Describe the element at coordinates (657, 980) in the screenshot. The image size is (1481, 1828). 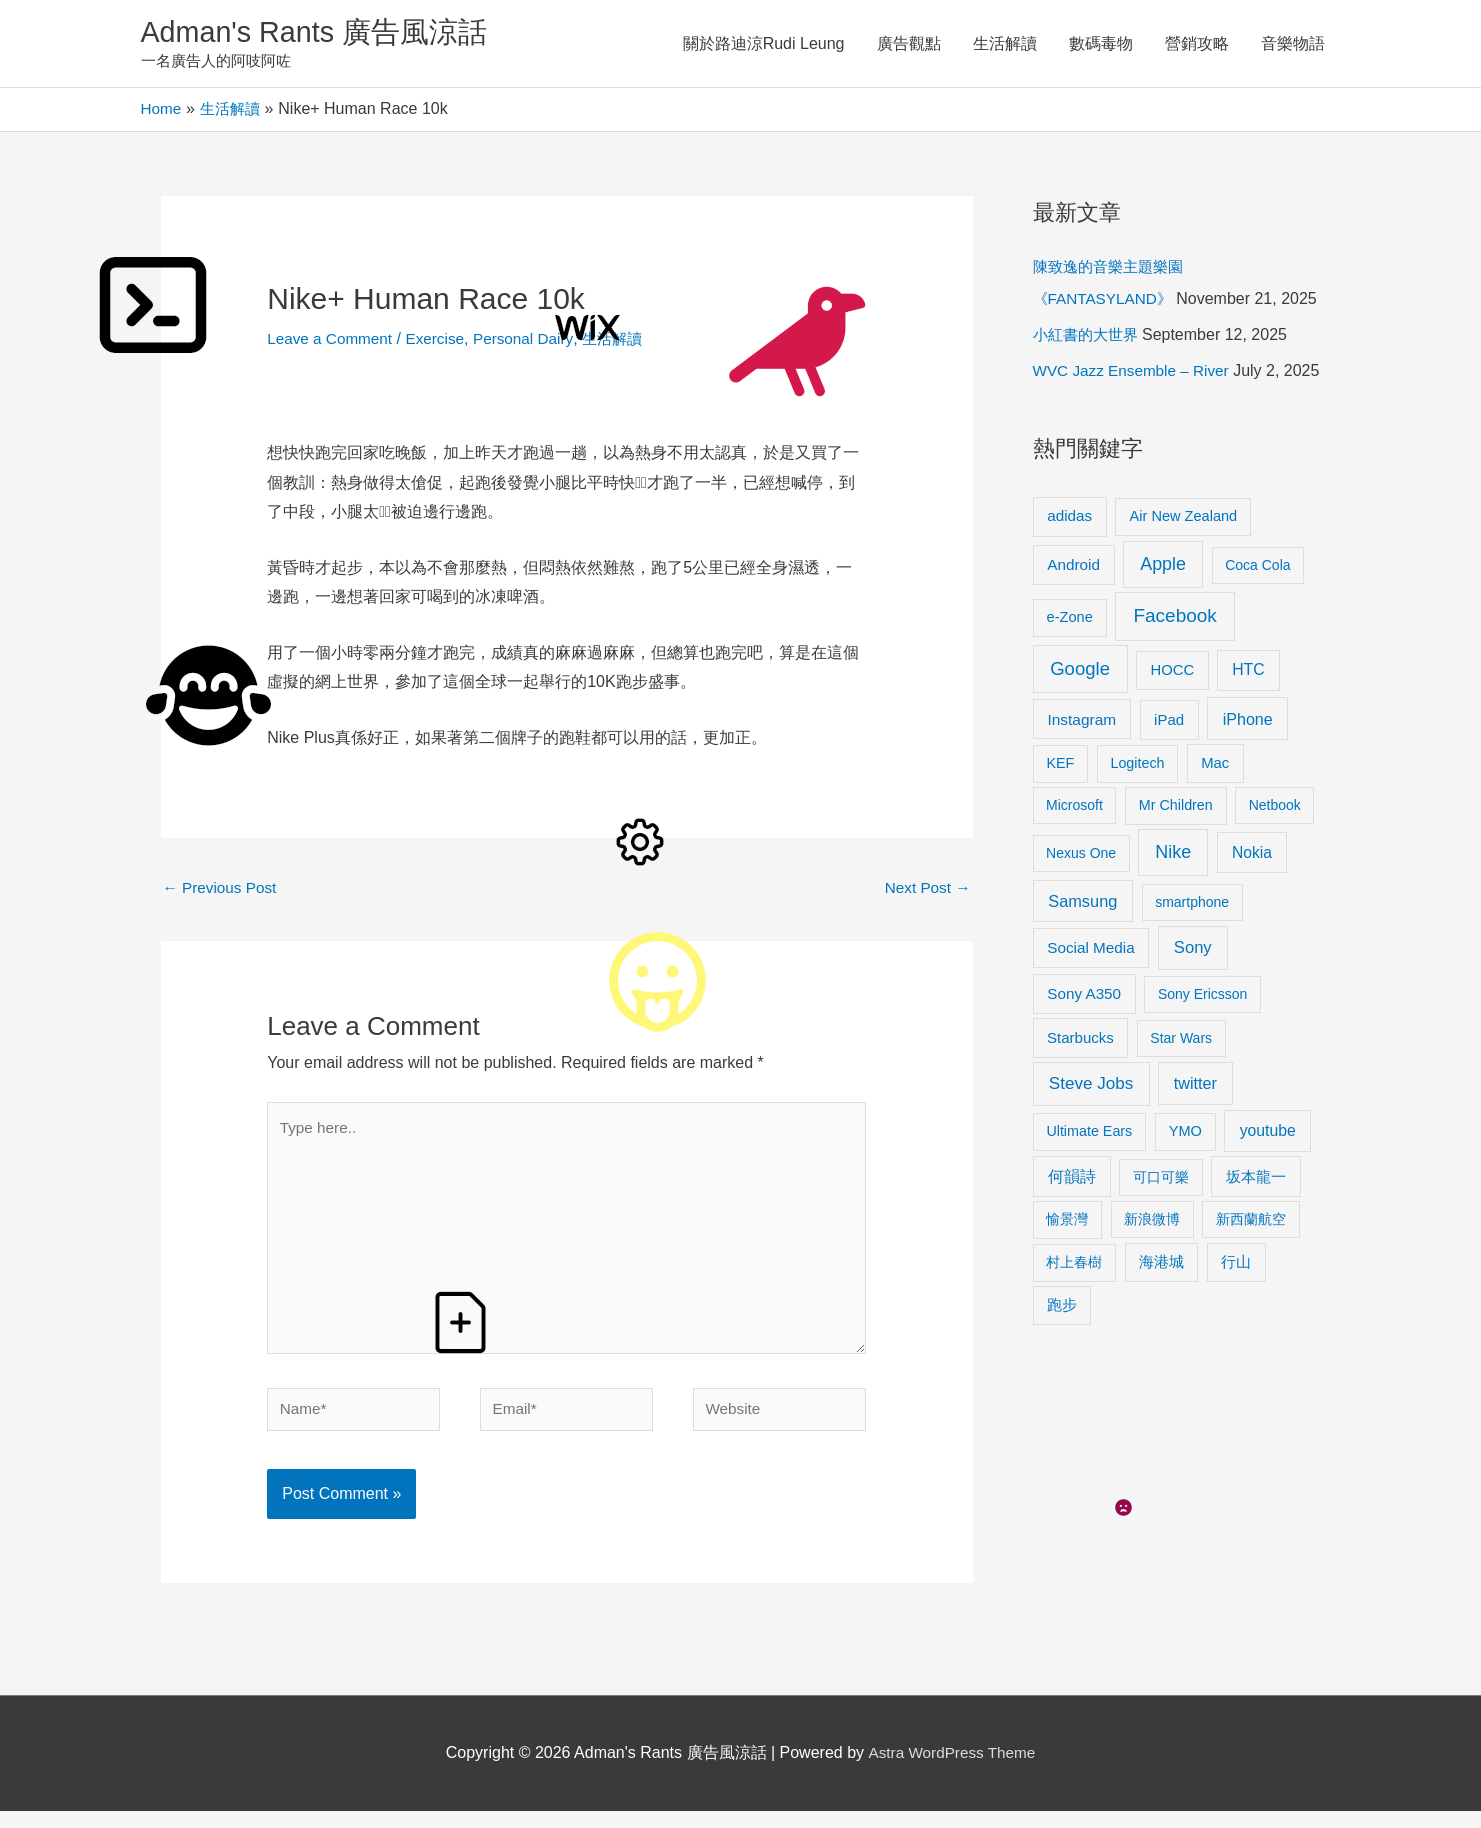
I see `react with a playful or silly emoji` at that location.